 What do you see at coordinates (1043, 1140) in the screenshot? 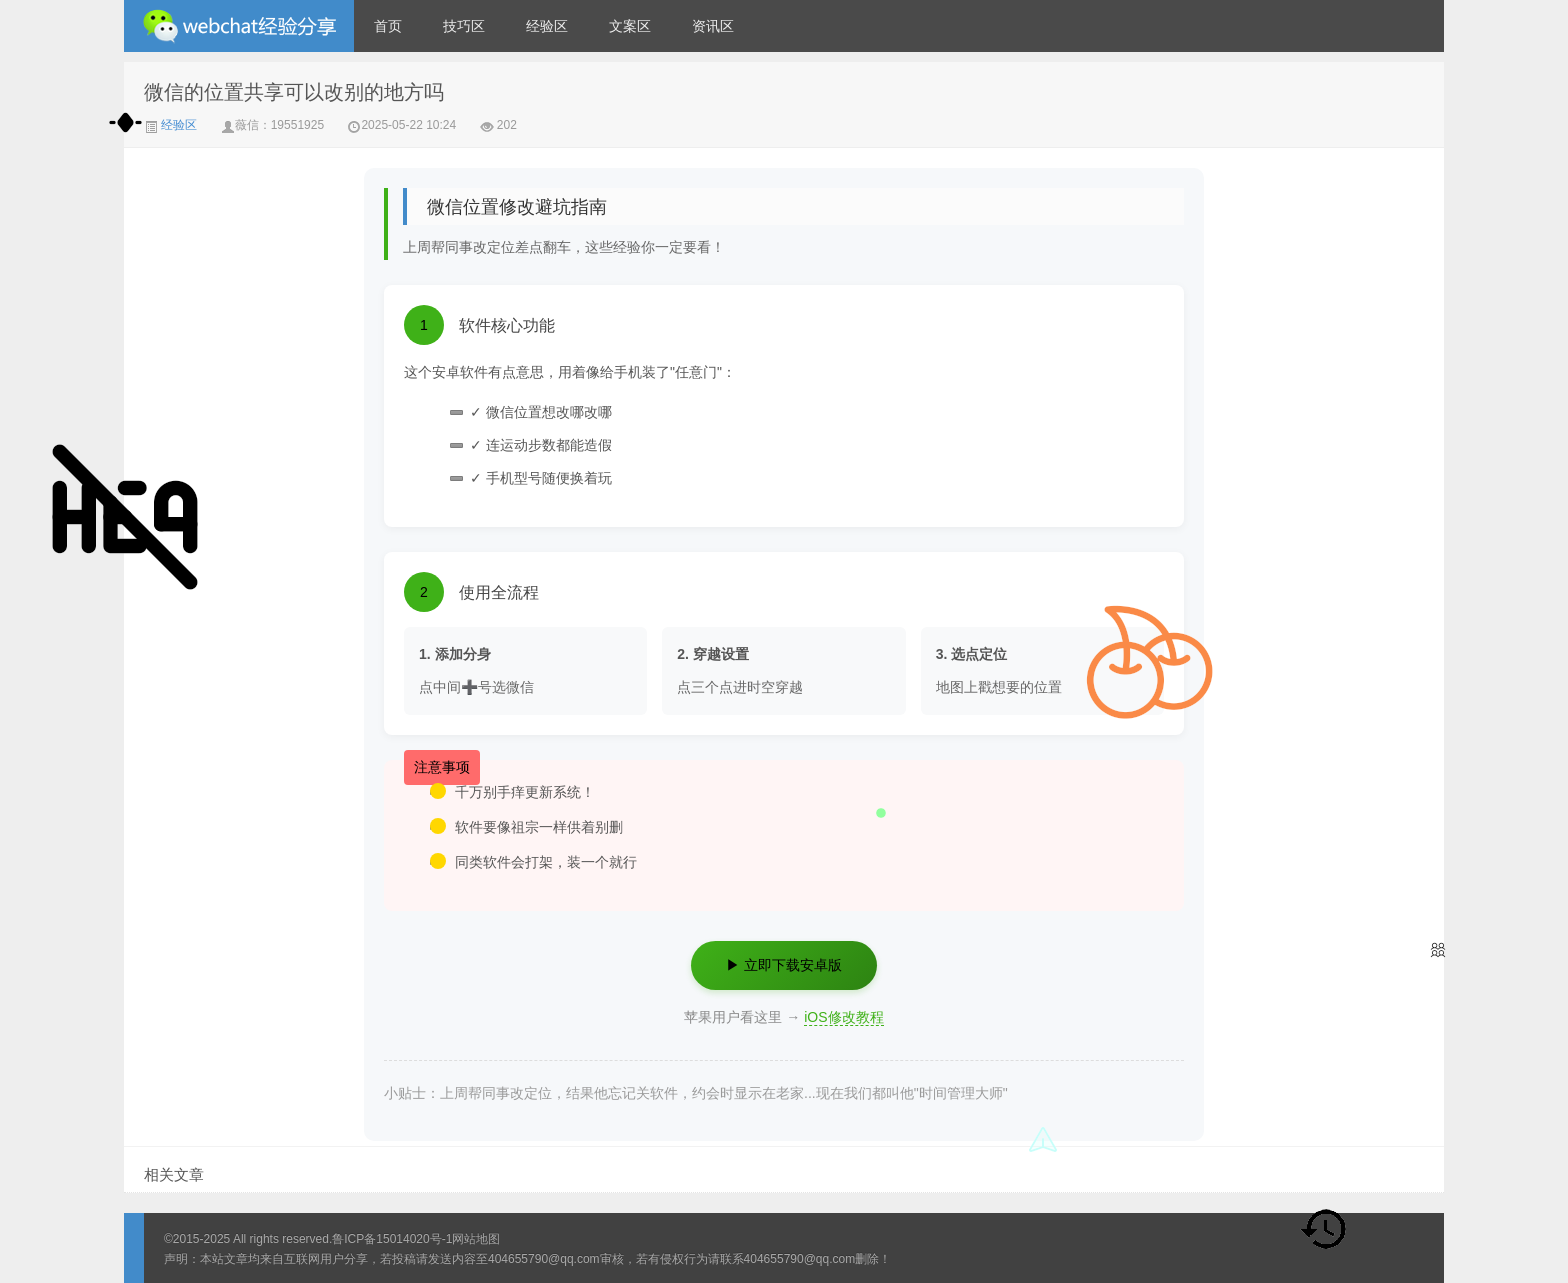
I see `send a message` at bounding box center [1043, 1140].